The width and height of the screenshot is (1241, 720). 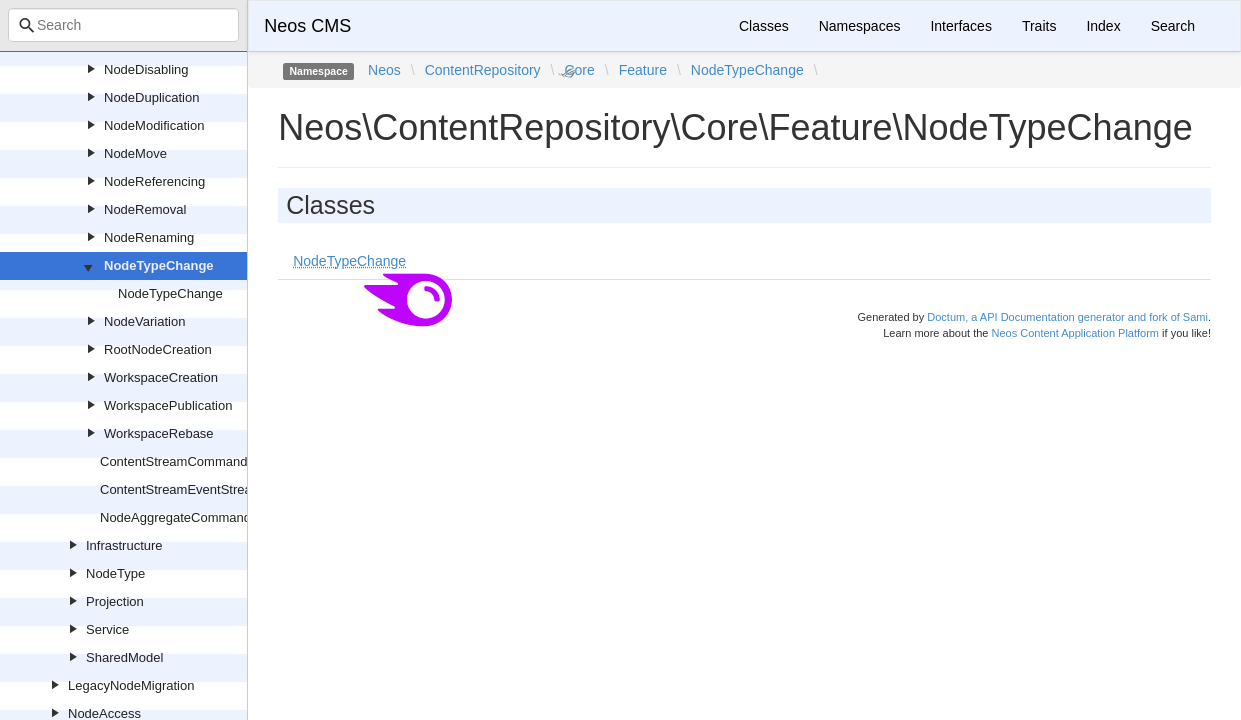 I want to click on open Semrush SEO and marketing platform, so click(x=408, y=300).